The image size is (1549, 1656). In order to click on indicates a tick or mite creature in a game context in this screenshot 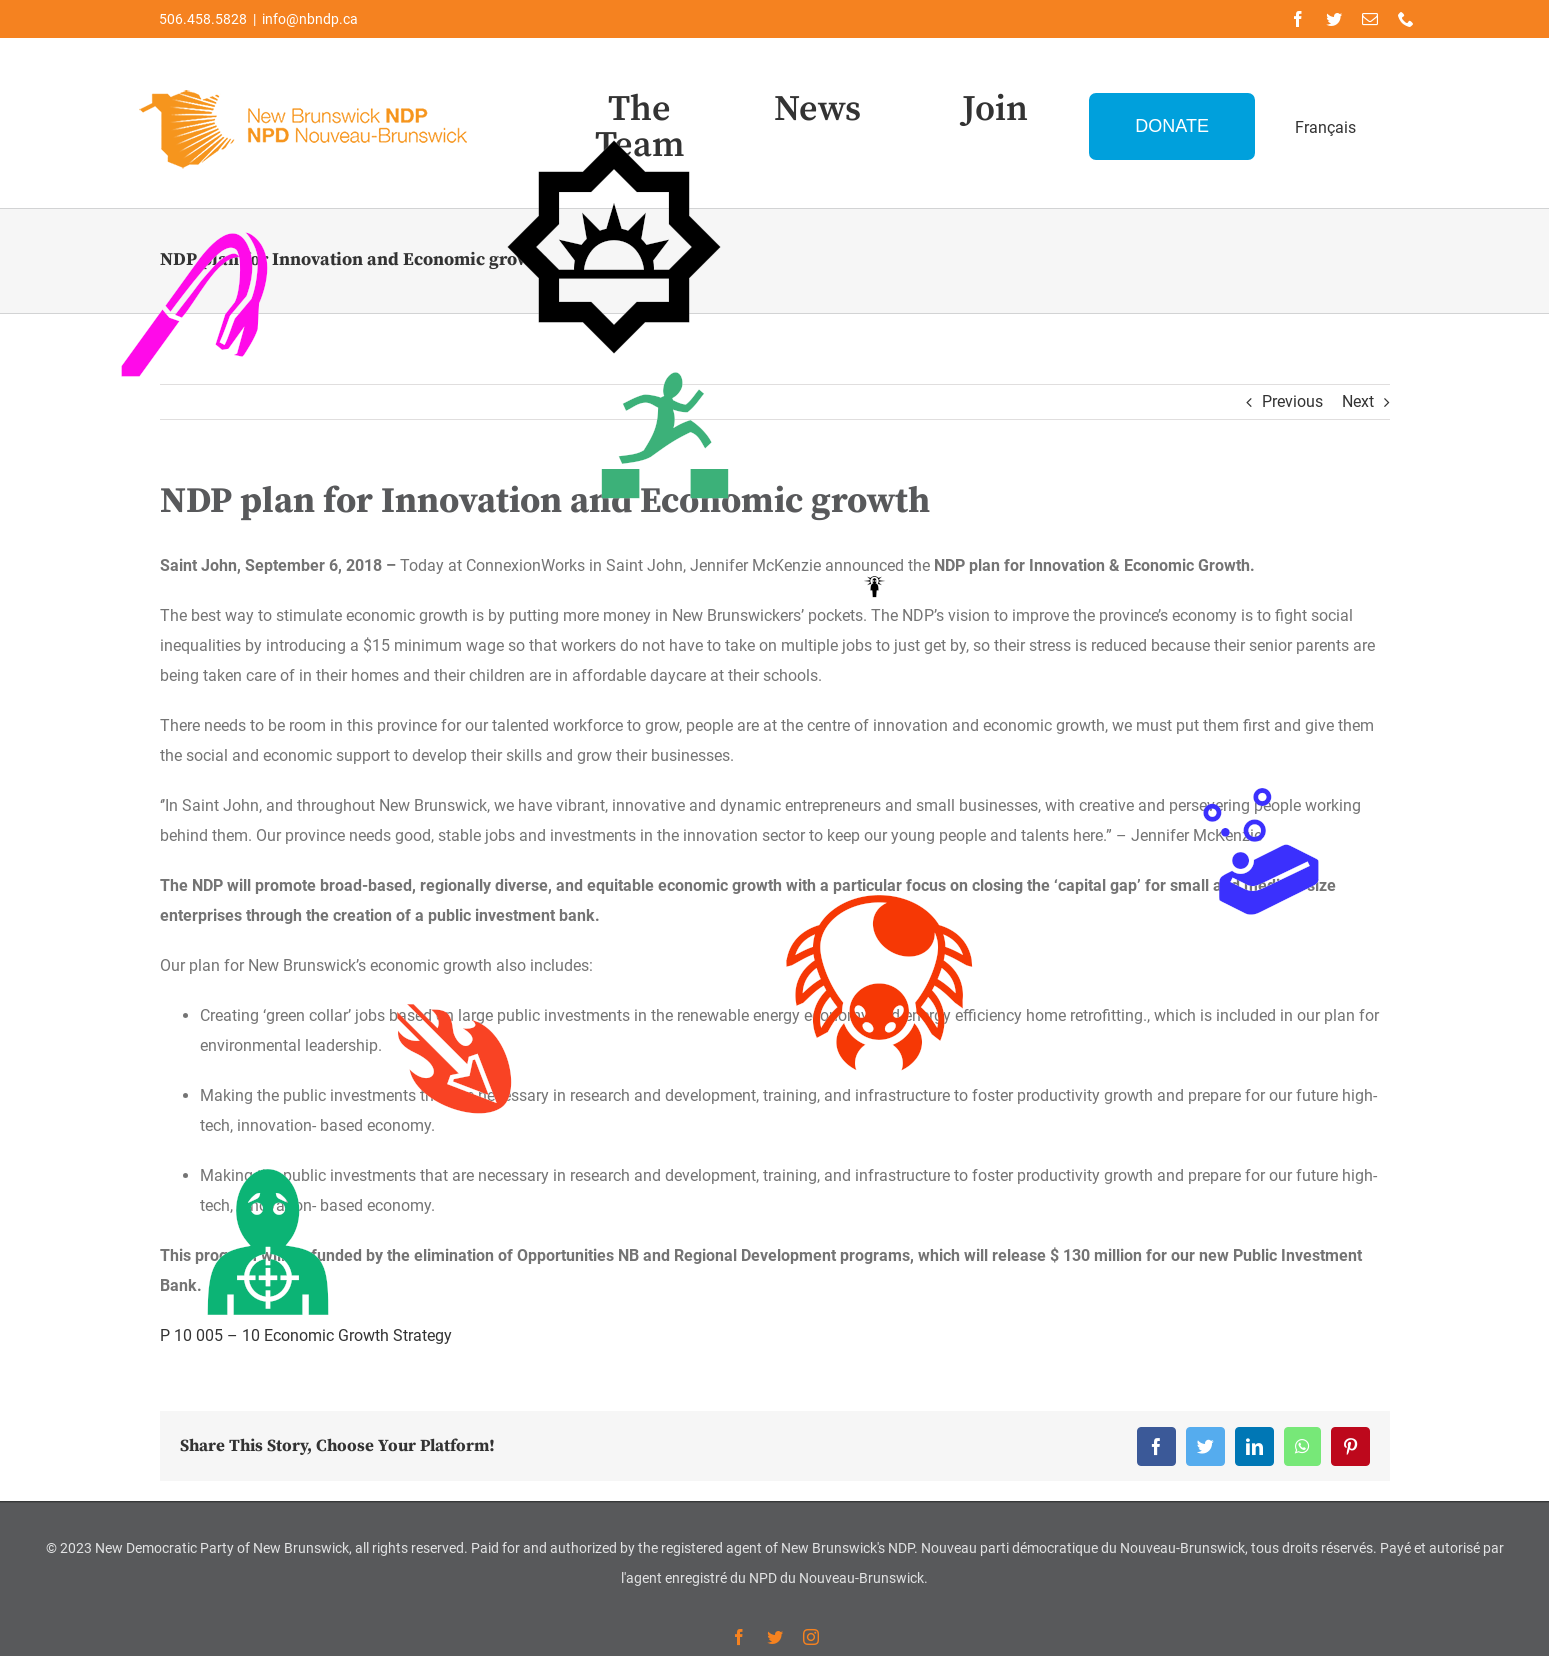, I will do `click(876, 983)`.